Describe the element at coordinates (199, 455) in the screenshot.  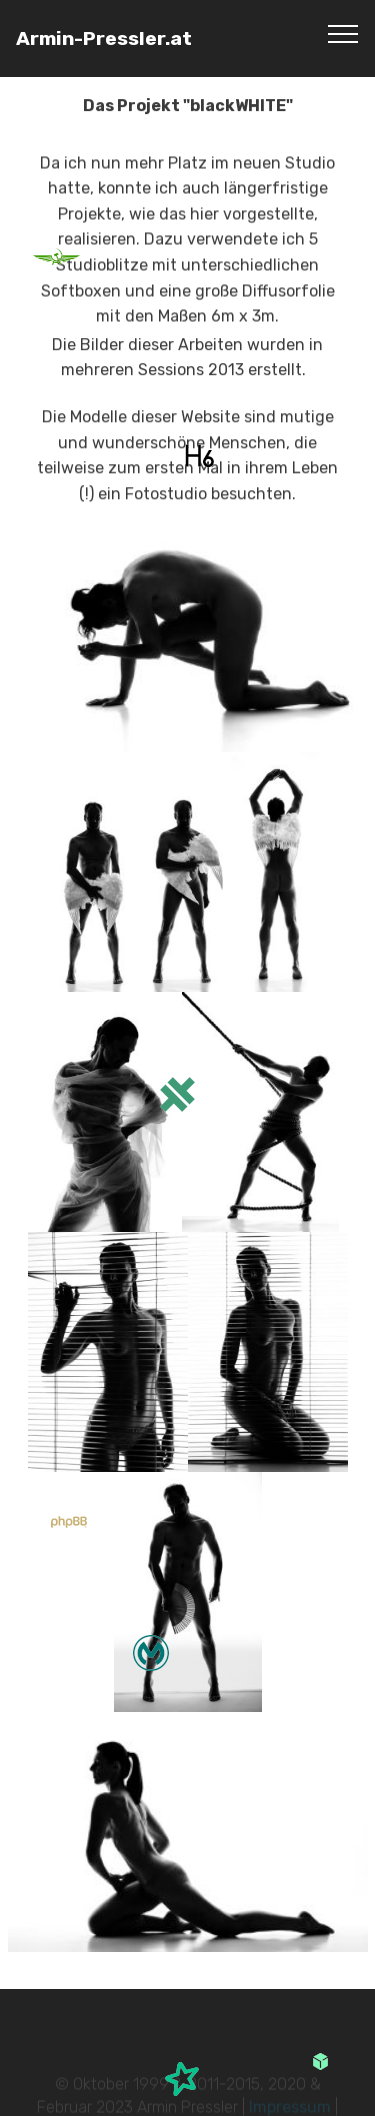
I see `format text as heading level 6` at that location.